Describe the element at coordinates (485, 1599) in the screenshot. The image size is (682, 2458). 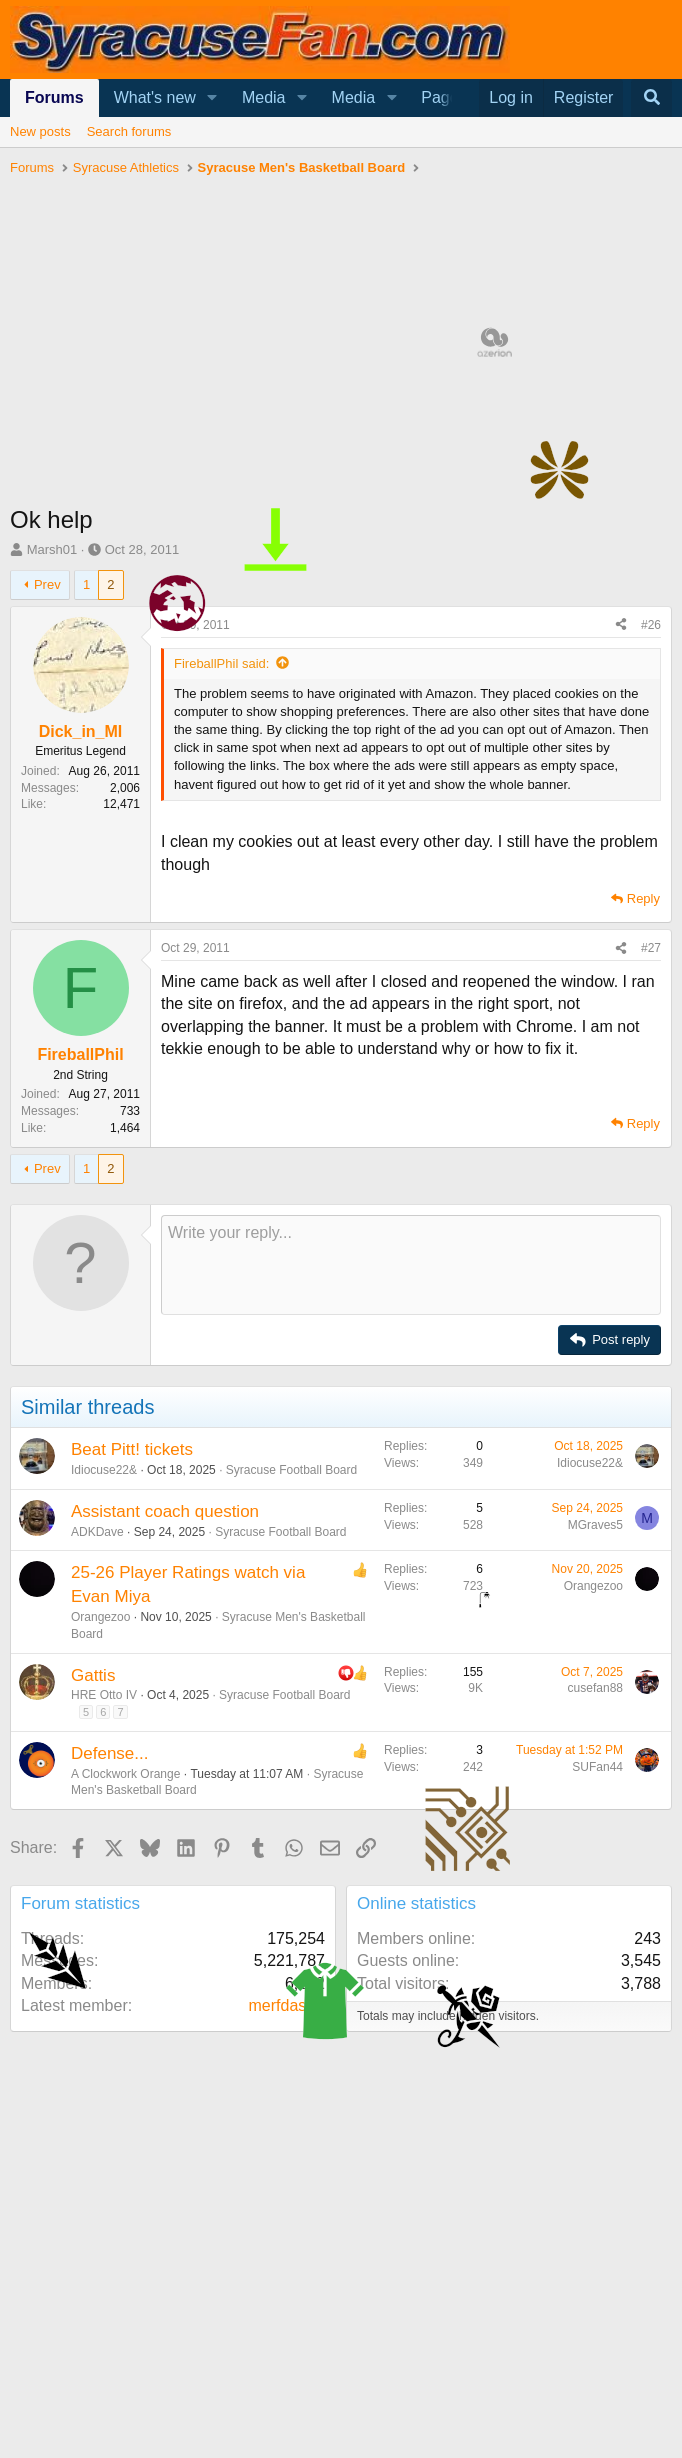
I see `toggle street lighting in a city simulation game` at that location.